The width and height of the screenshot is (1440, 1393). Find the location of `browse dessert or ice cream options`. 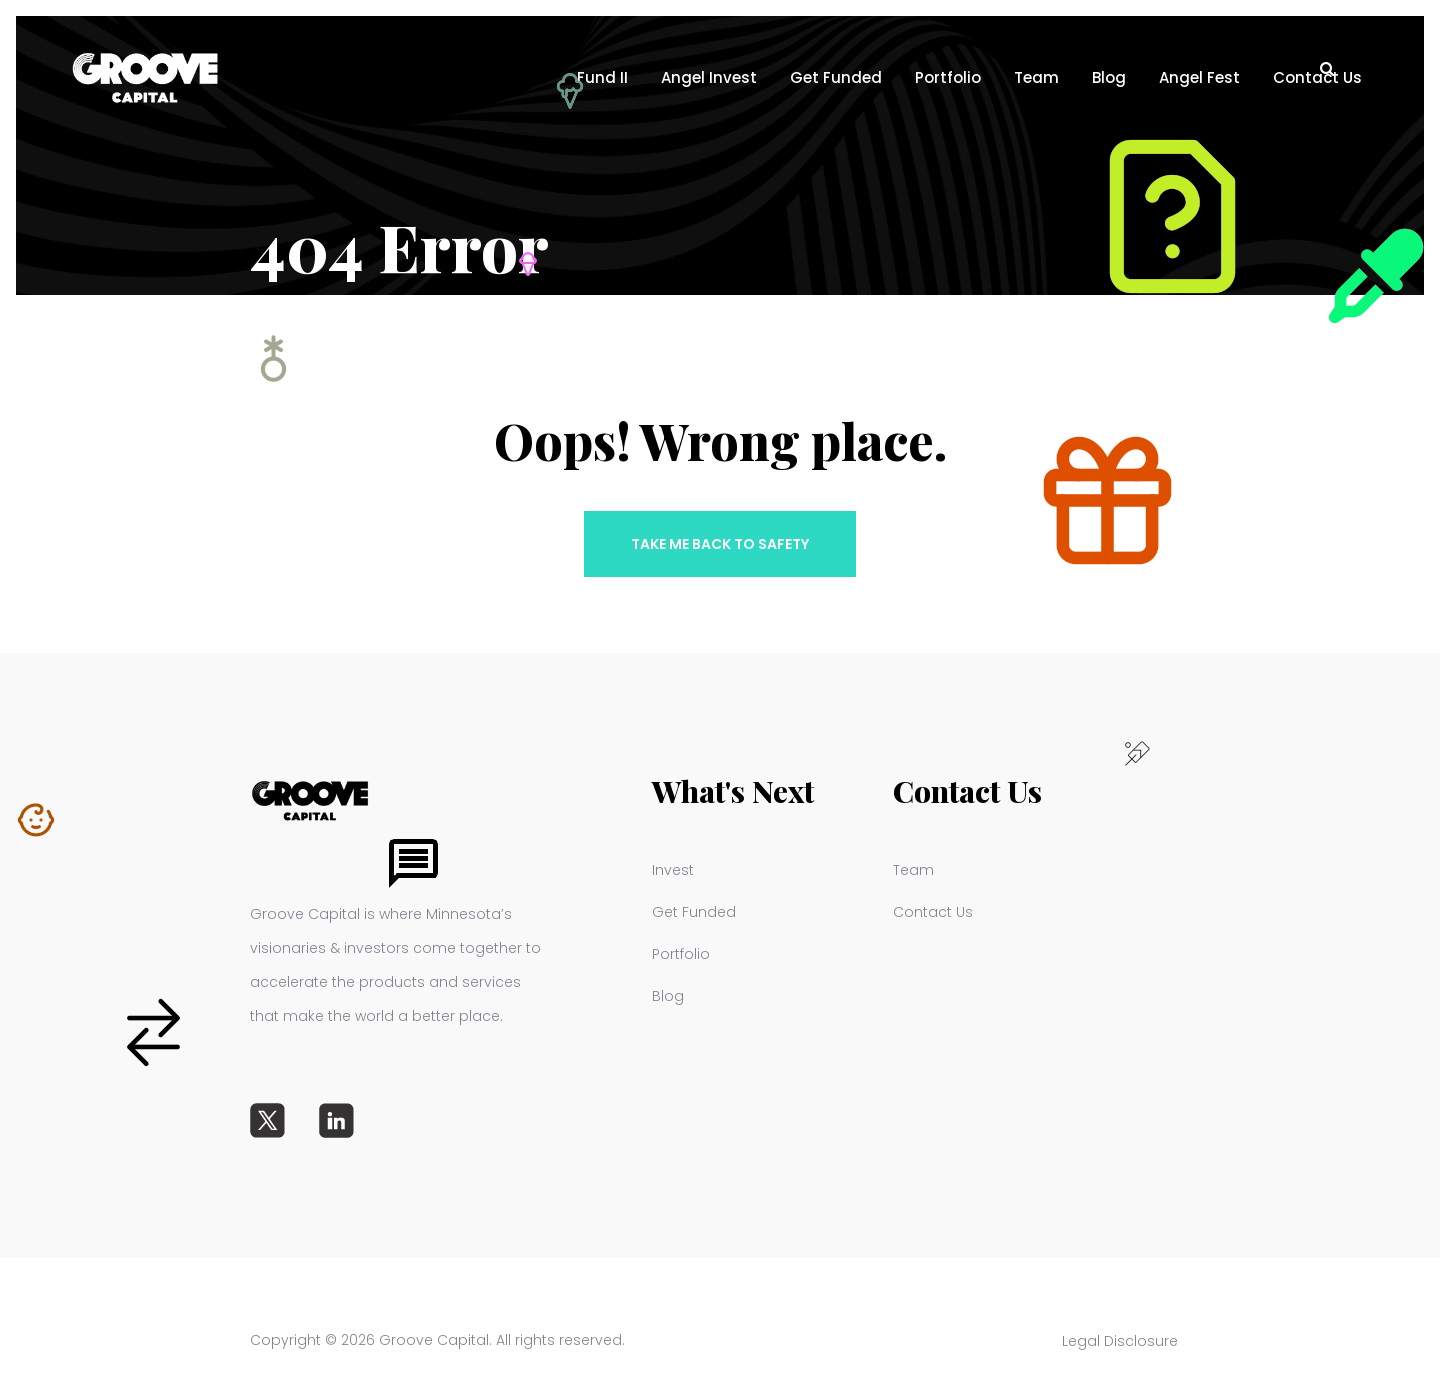

browse dessert or ice cream options is located at coordinates (570, 91).